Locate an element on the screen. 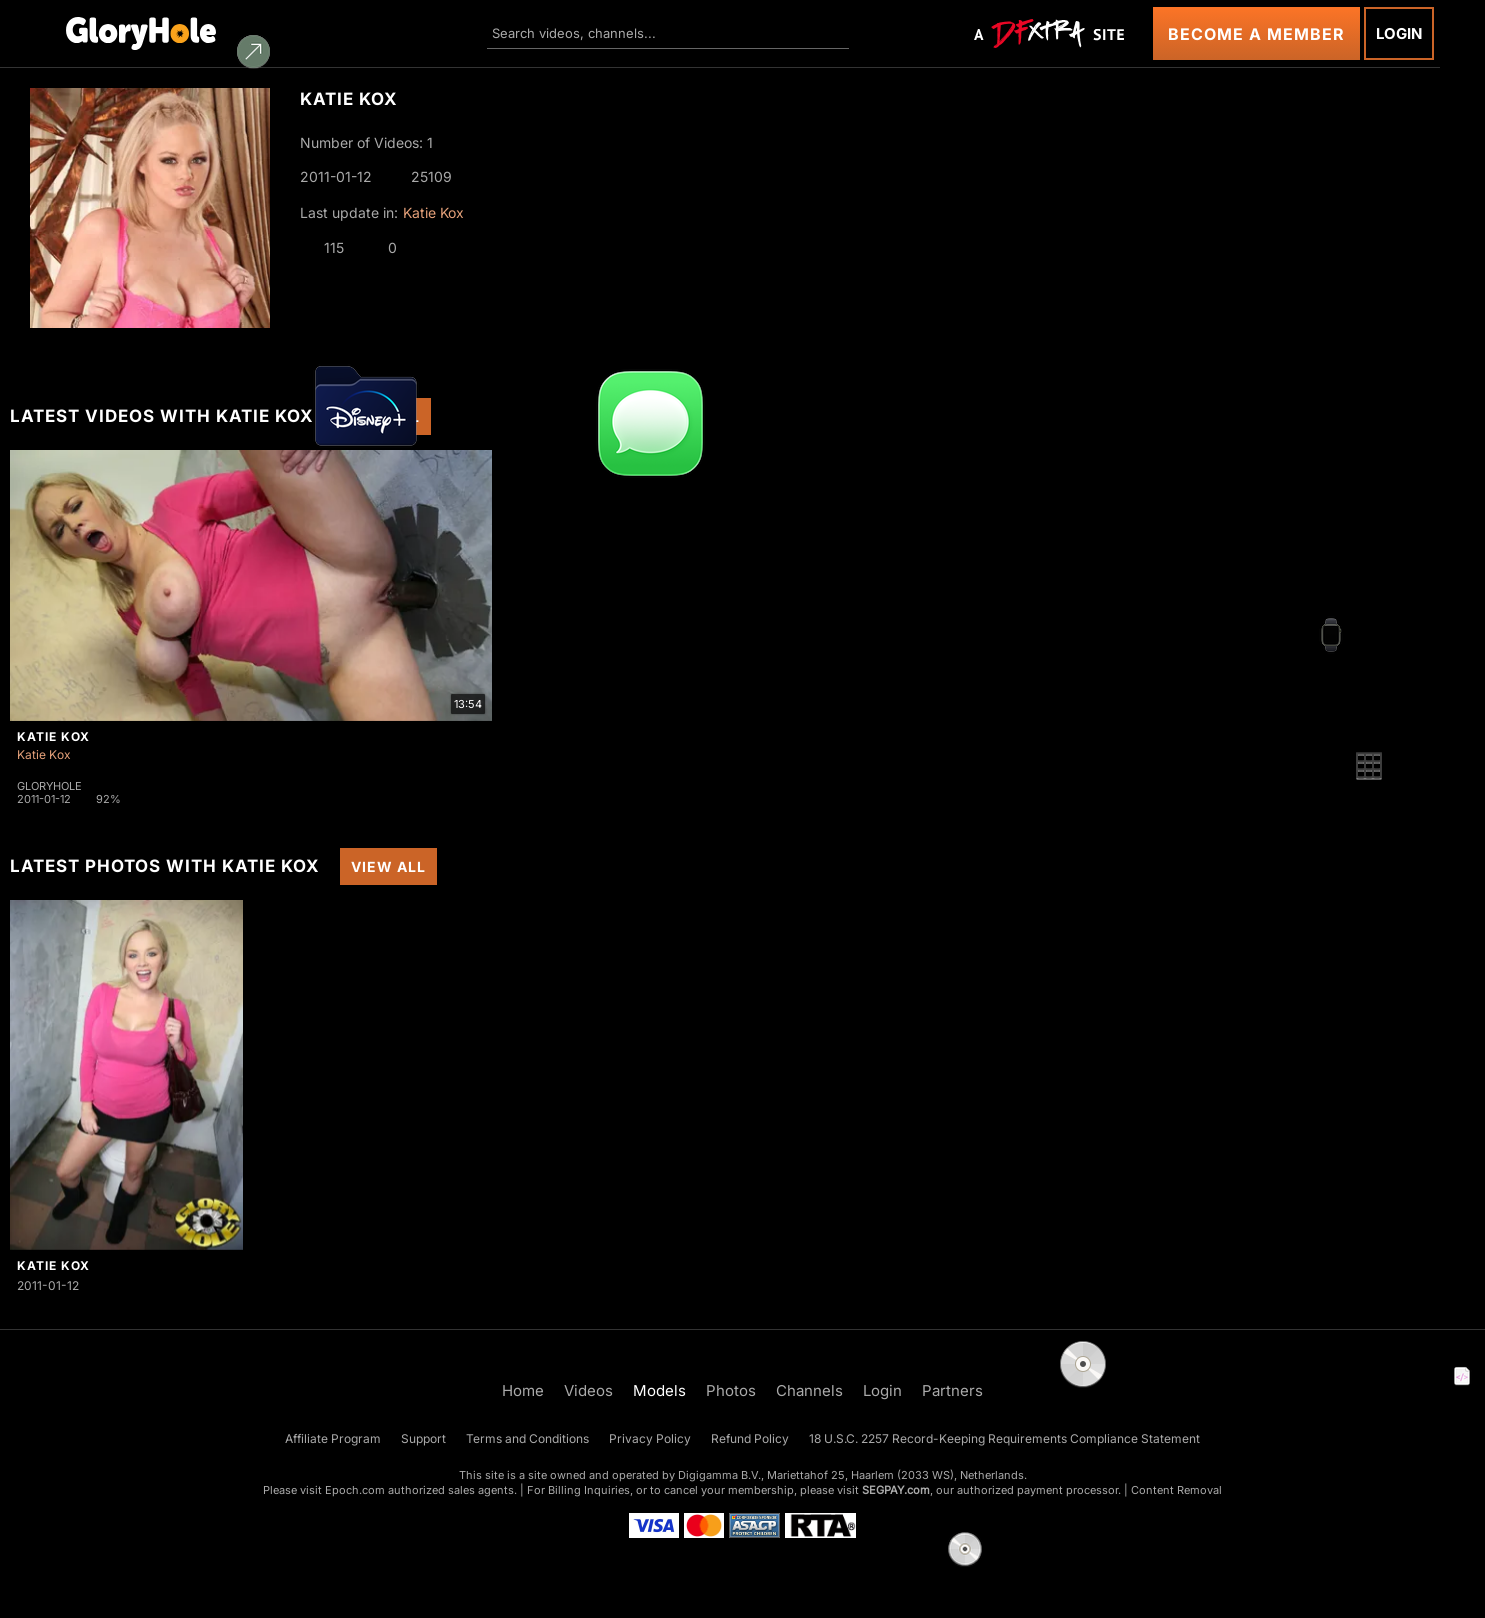 The height and width of the screenshot is (1618, 1485). access cd/dvd drive is located at coordinates (965, 1549).